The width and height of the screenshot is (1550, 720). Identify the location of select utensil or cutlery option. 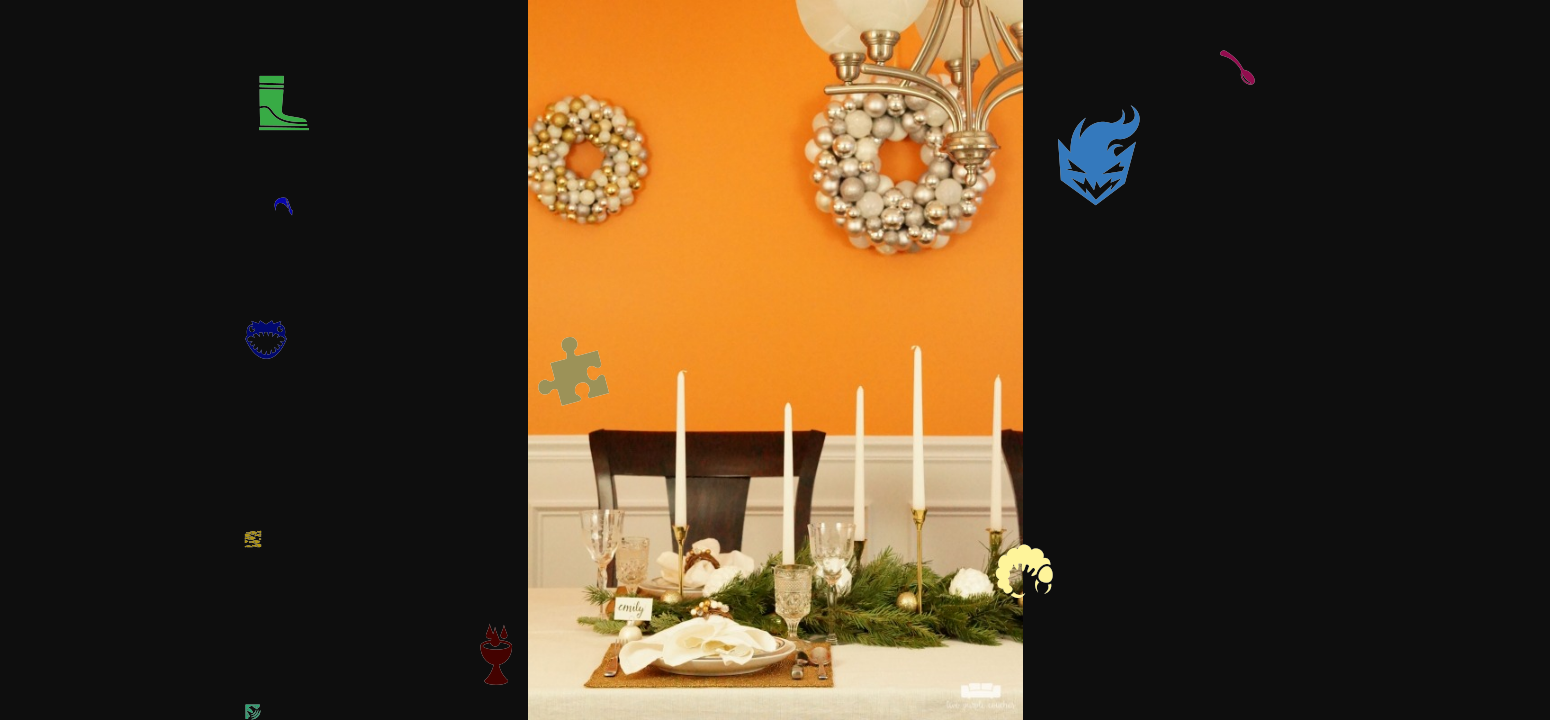
(1237, 67).